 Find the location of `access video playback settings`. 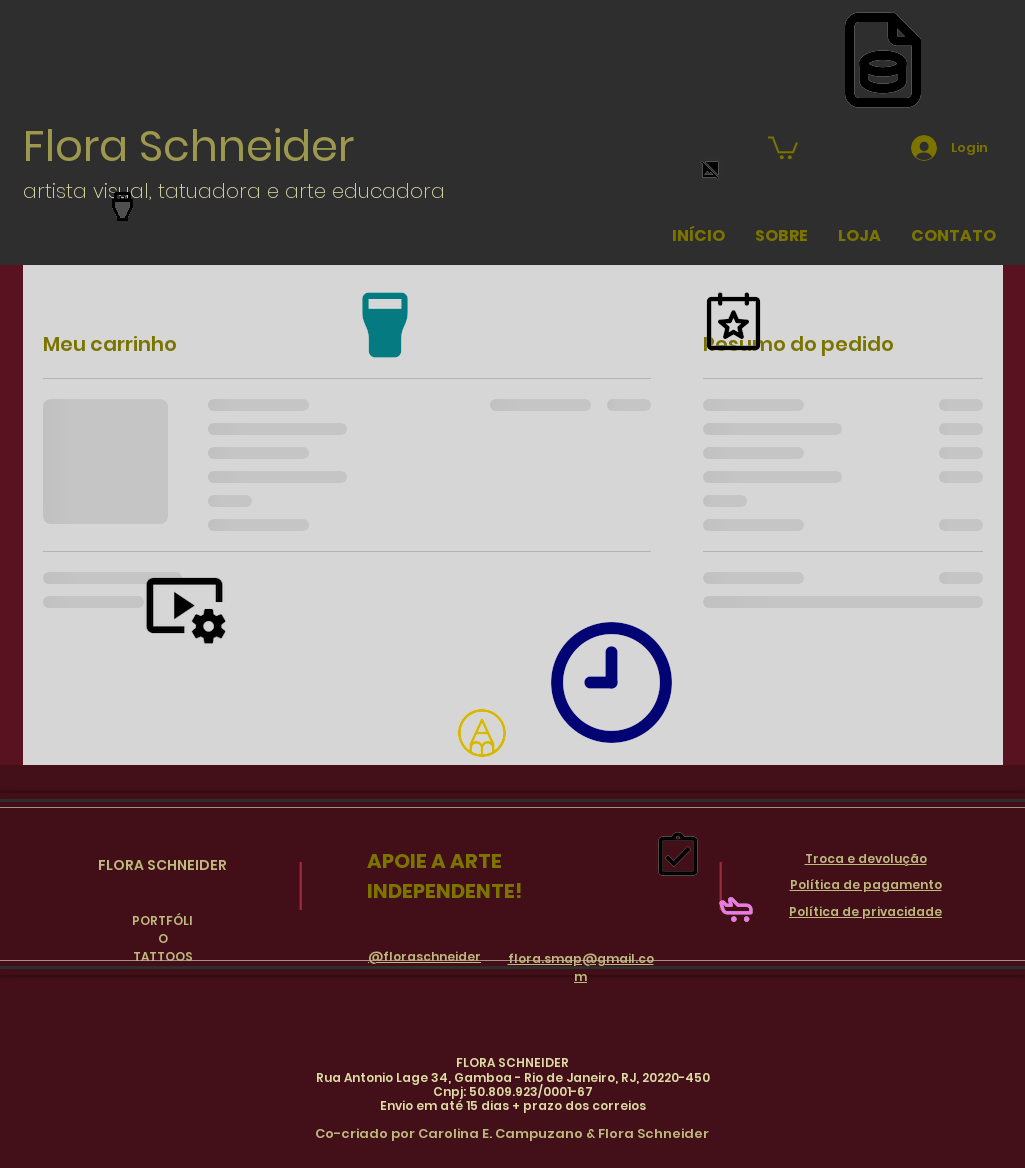

access video playback settings is located at coordinates (184, 605).